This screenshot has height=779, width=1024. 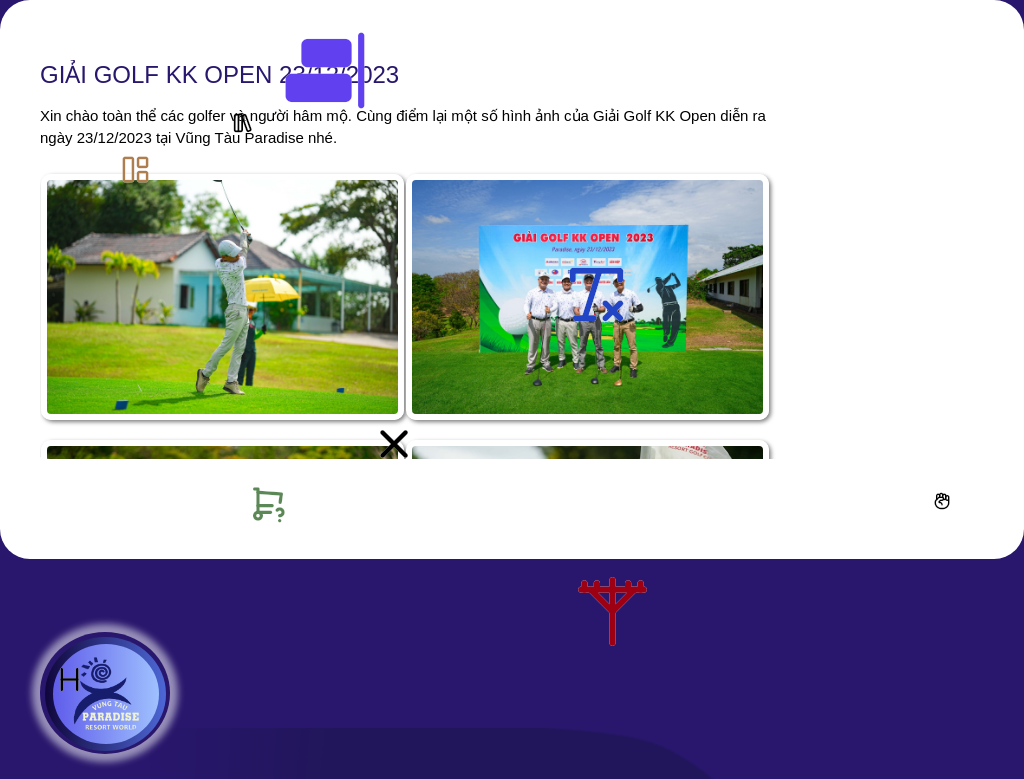 What do you see at coordinates (596, 294) in the screenshot?
I see `clear text formatting` at bounding box center [596, 294].